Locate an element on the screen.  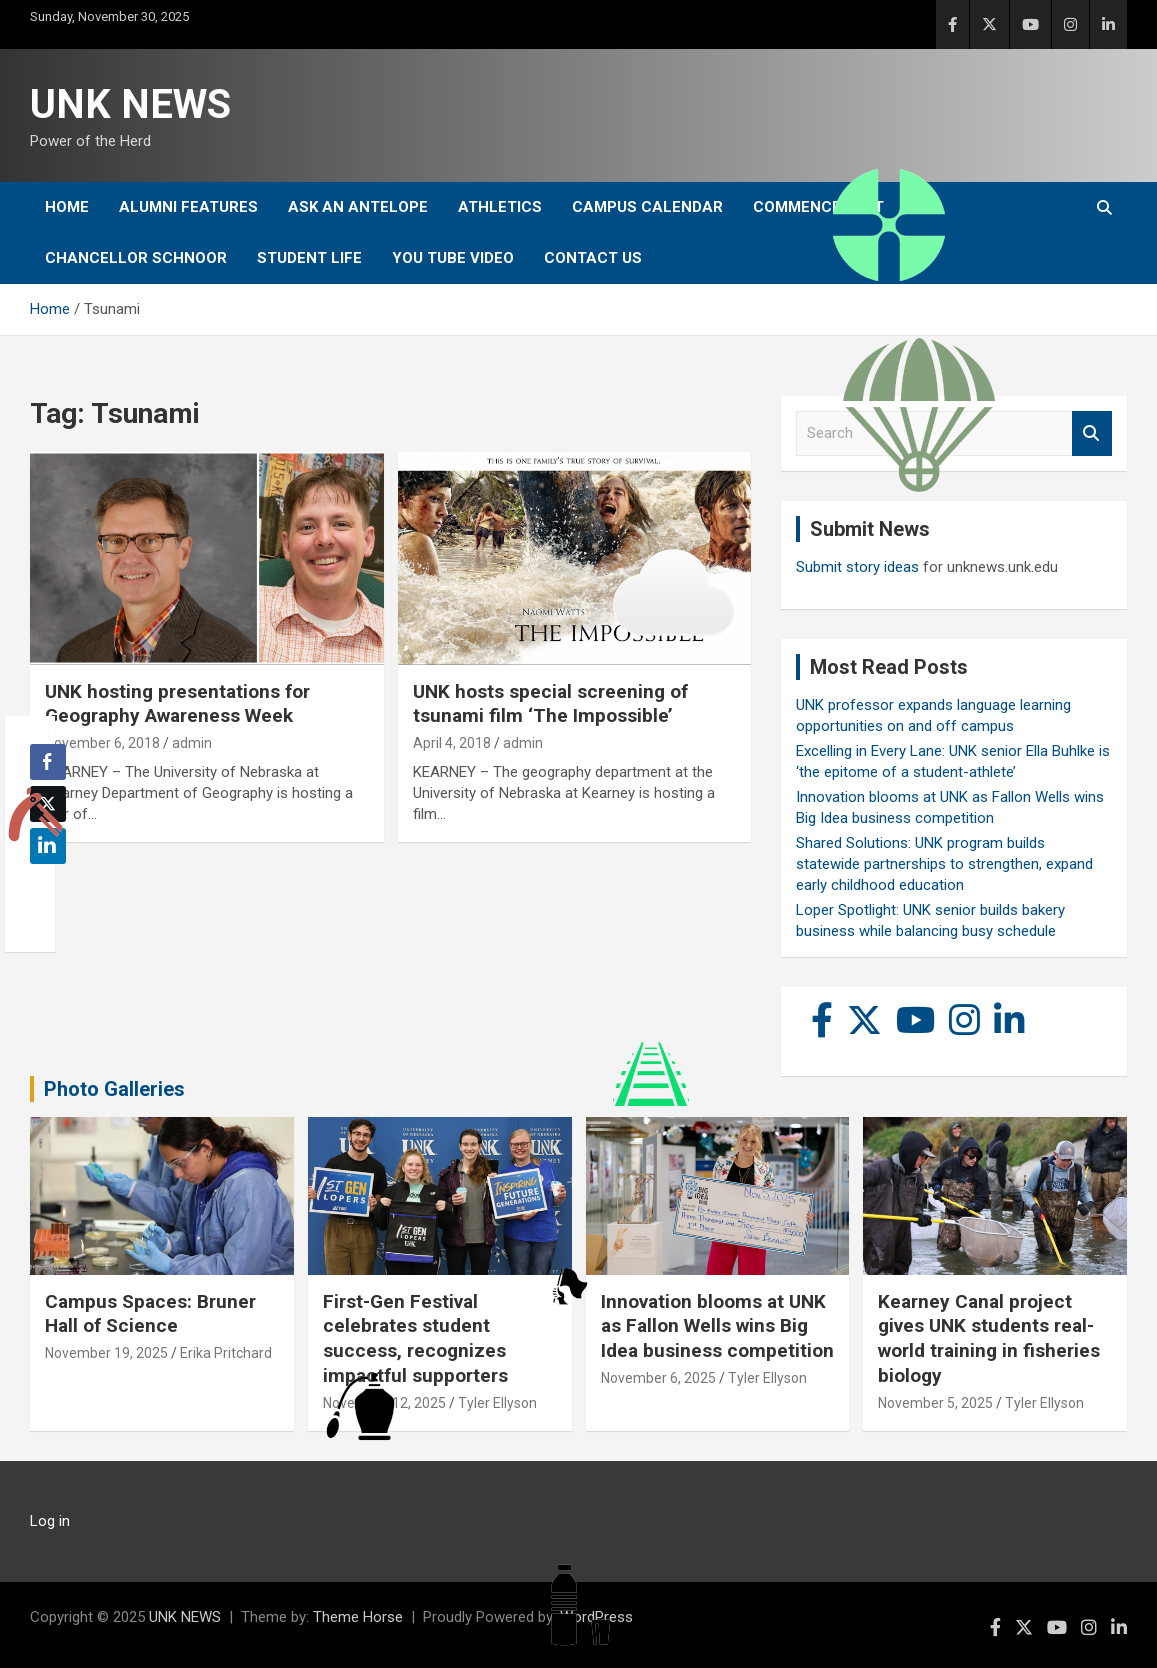
target or crosshair indicator is located at coordinates (889, 225).